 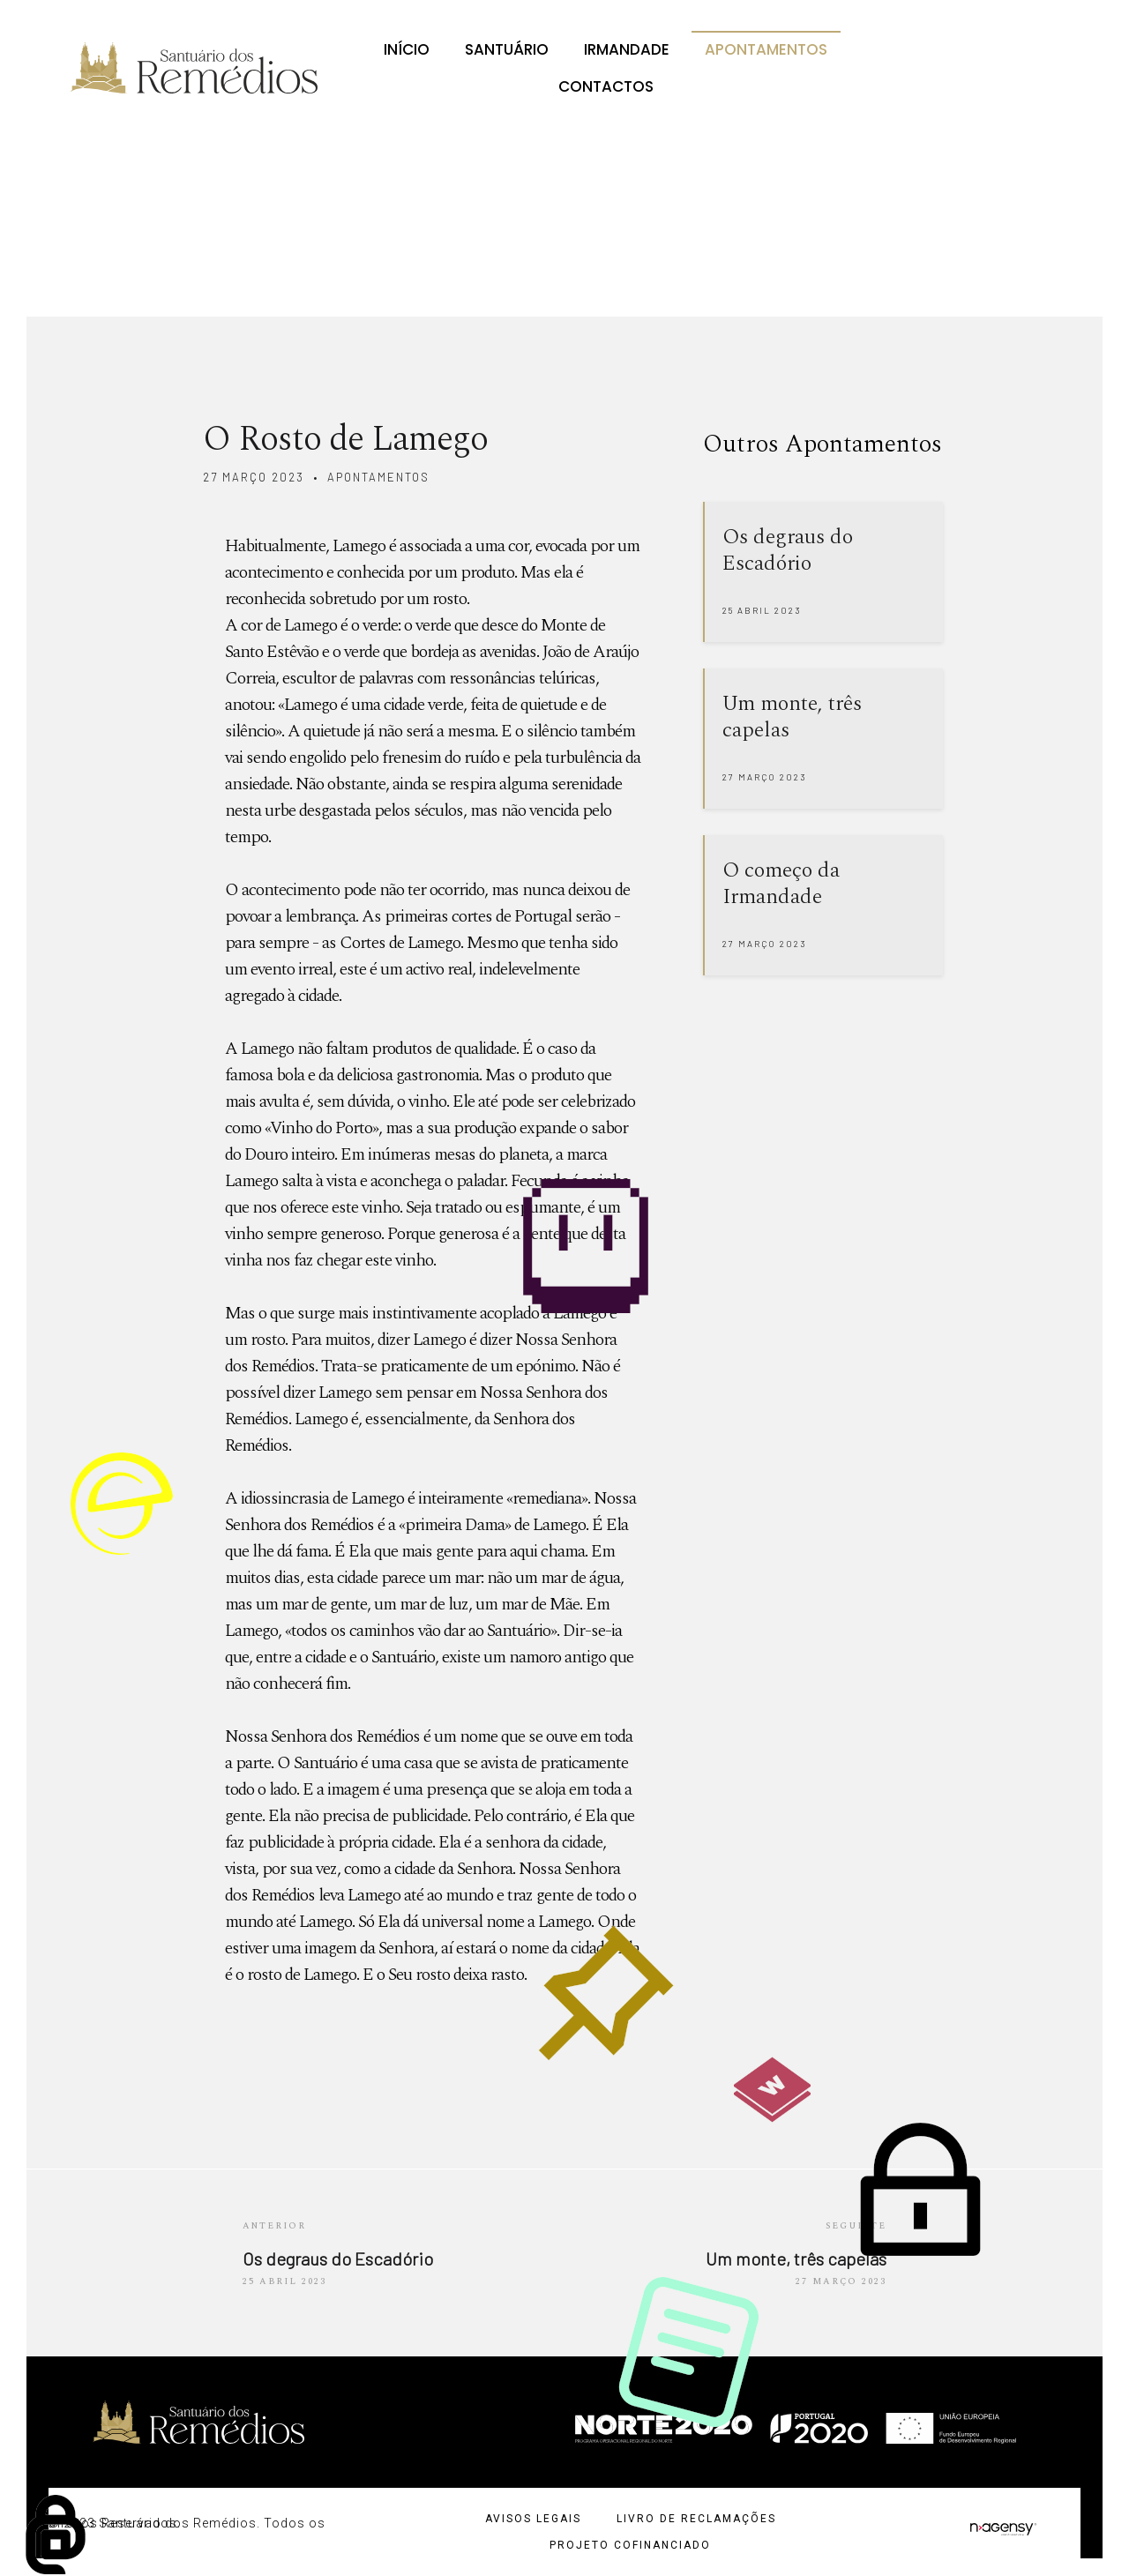 I want to click on open aseprite pixel art editor, so click(x=586, y=1246).